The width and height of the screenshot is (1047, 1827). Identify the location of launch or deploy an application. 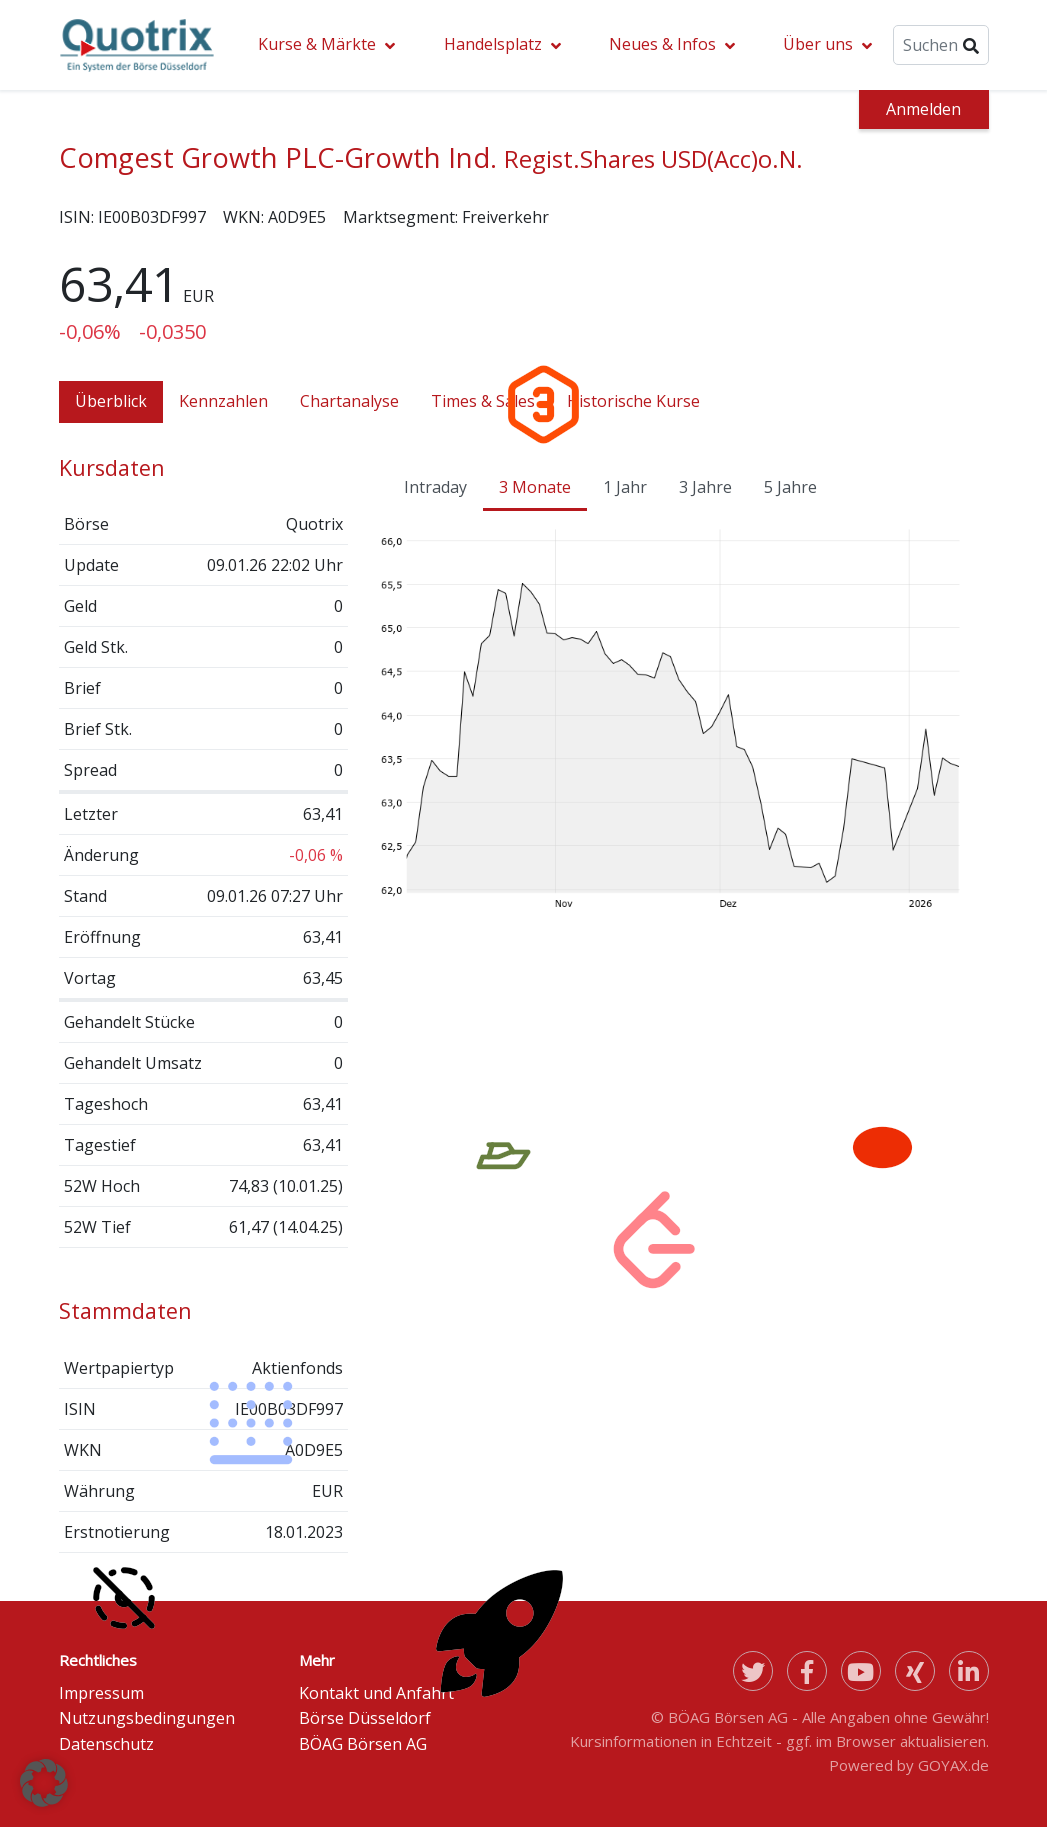
(499, 1633).